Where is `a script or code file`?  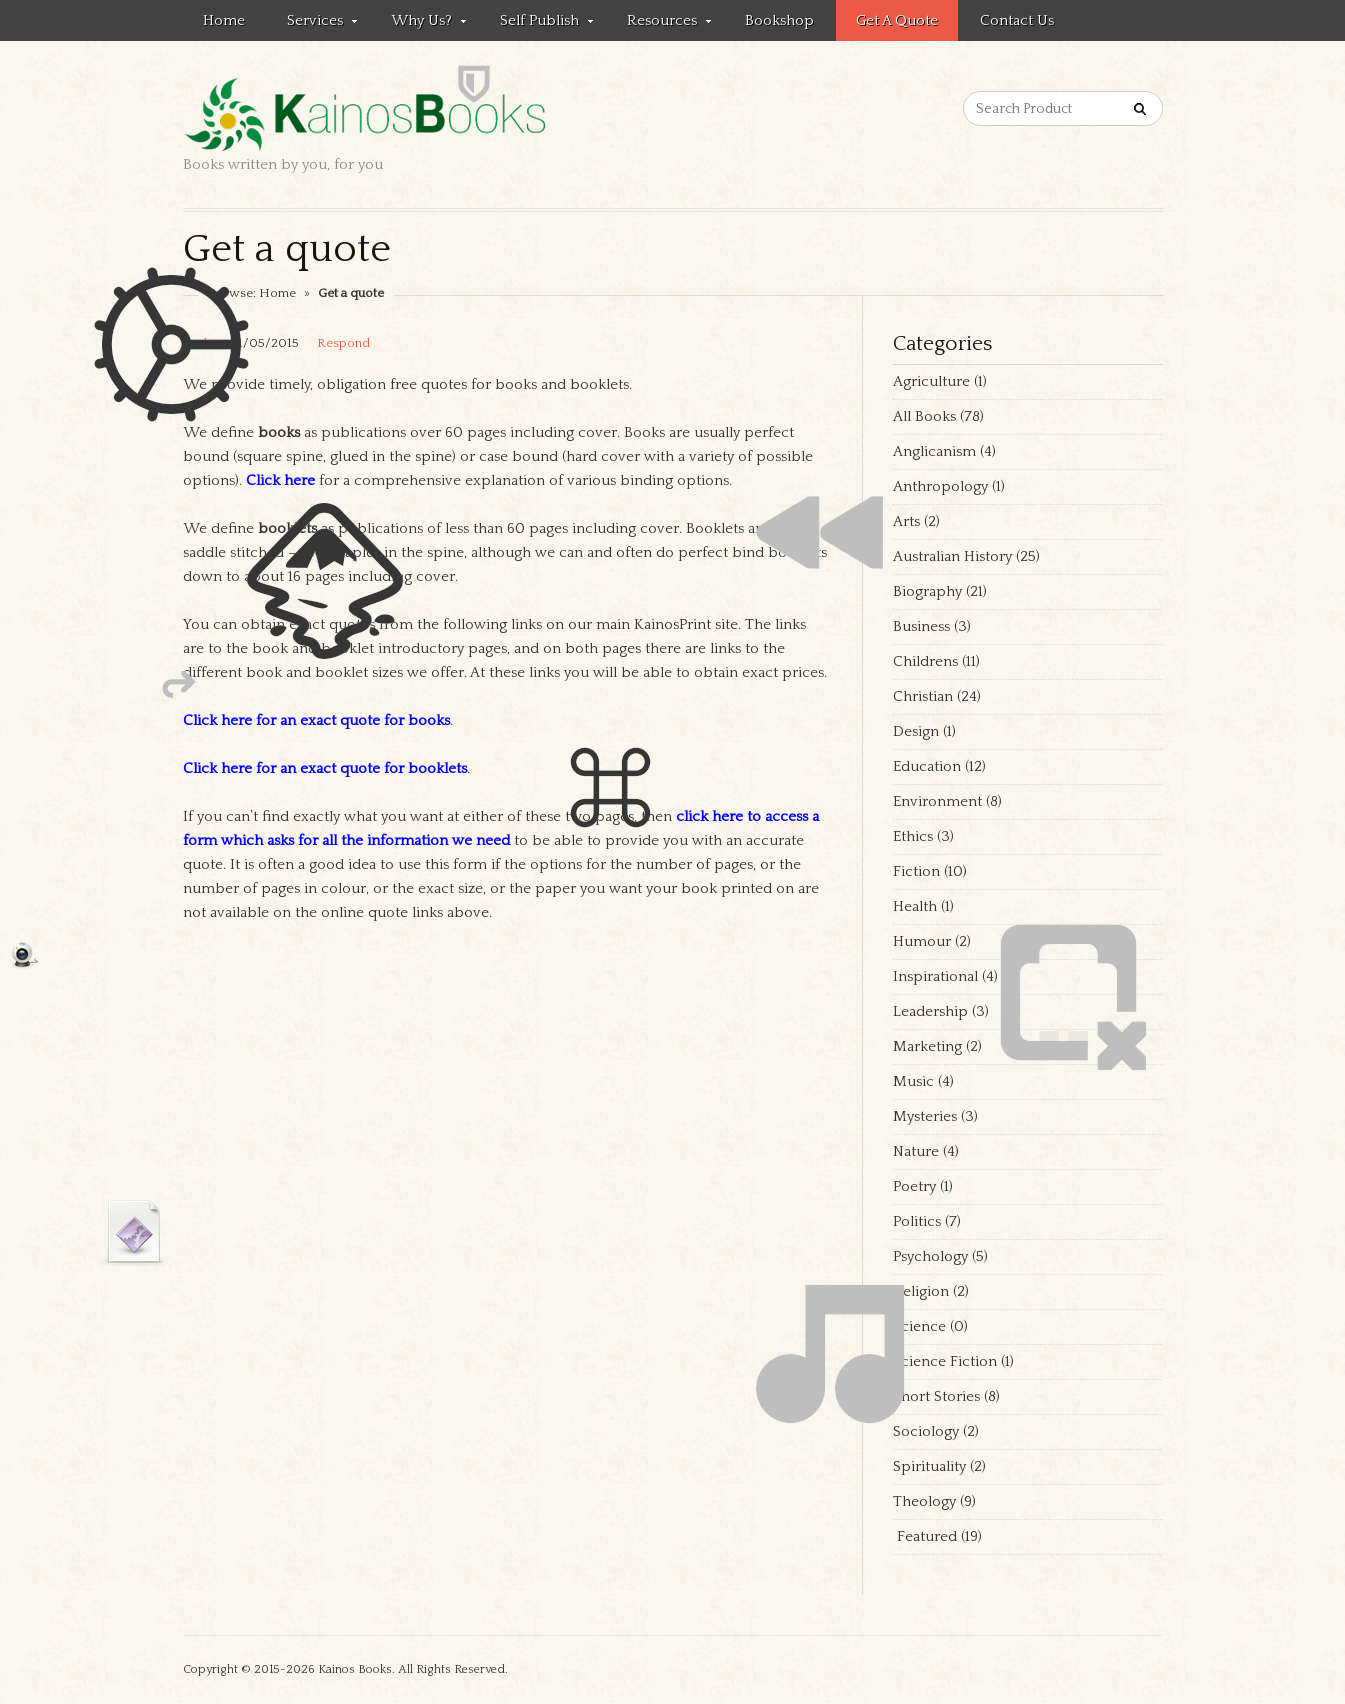 a script or code file is located at coordinates (135, 1231).